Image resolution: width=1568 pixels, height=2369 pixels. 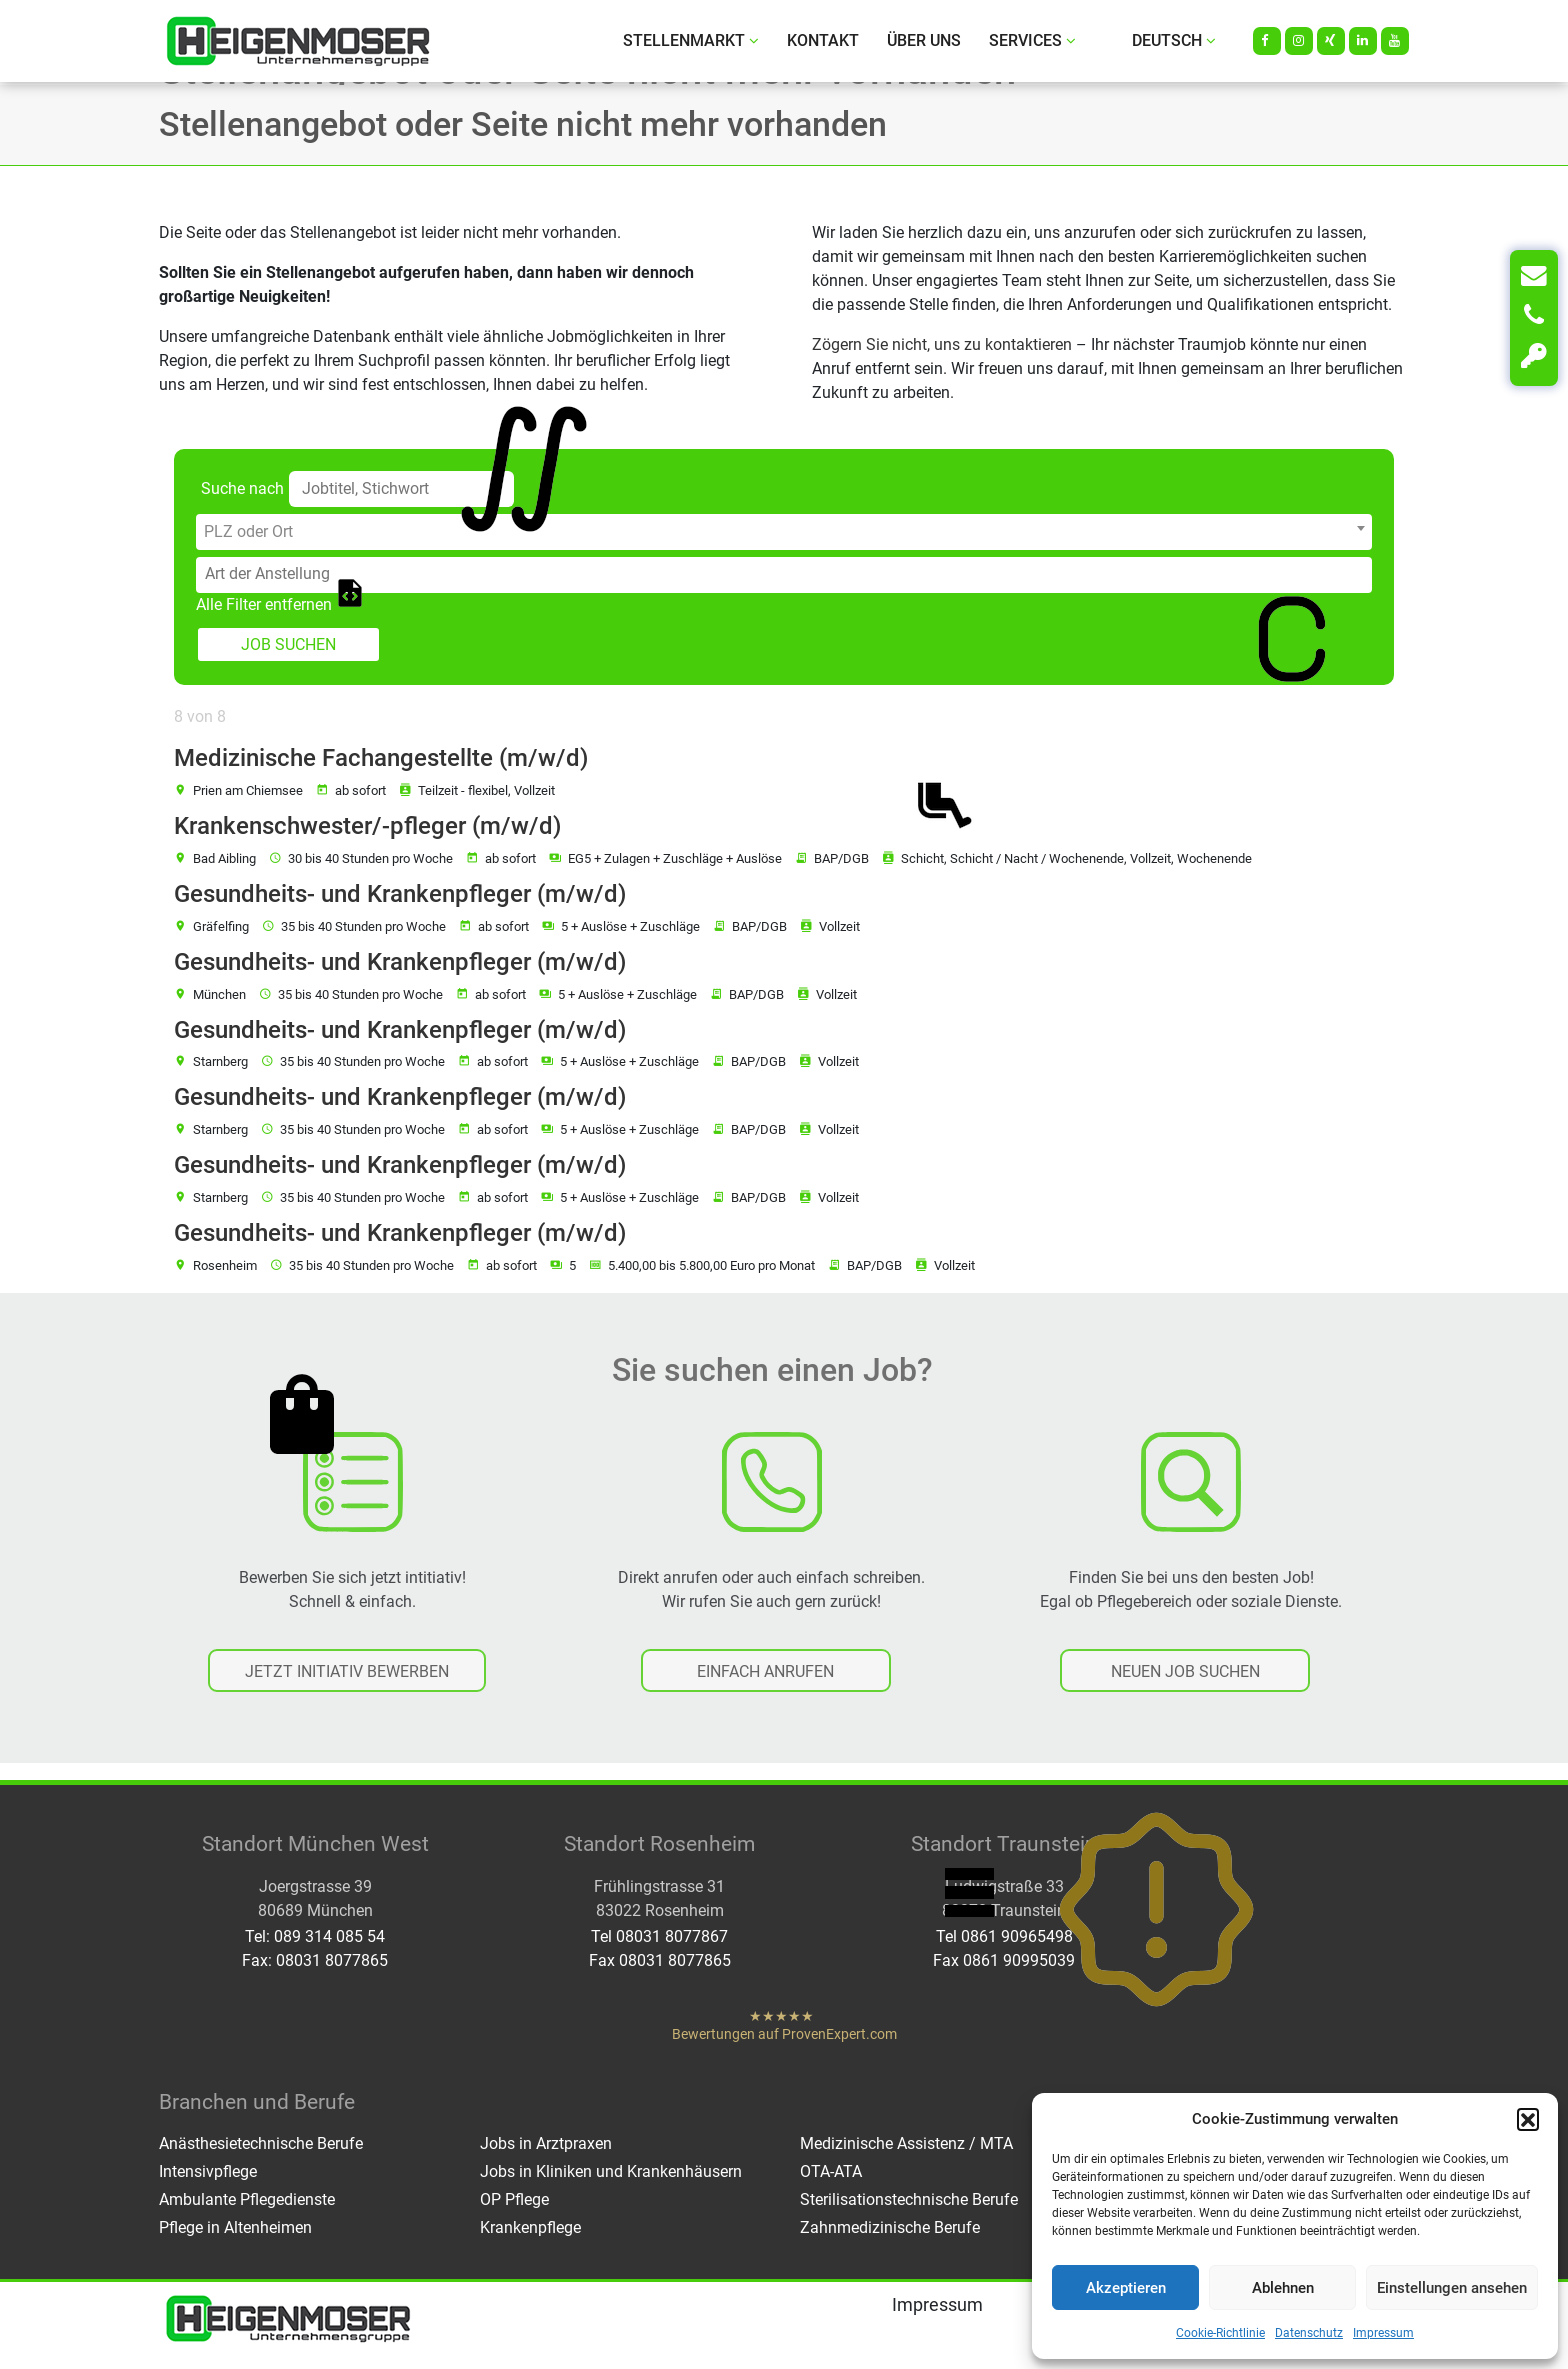 I want to click on view source code file, so click(x=350, y=593).